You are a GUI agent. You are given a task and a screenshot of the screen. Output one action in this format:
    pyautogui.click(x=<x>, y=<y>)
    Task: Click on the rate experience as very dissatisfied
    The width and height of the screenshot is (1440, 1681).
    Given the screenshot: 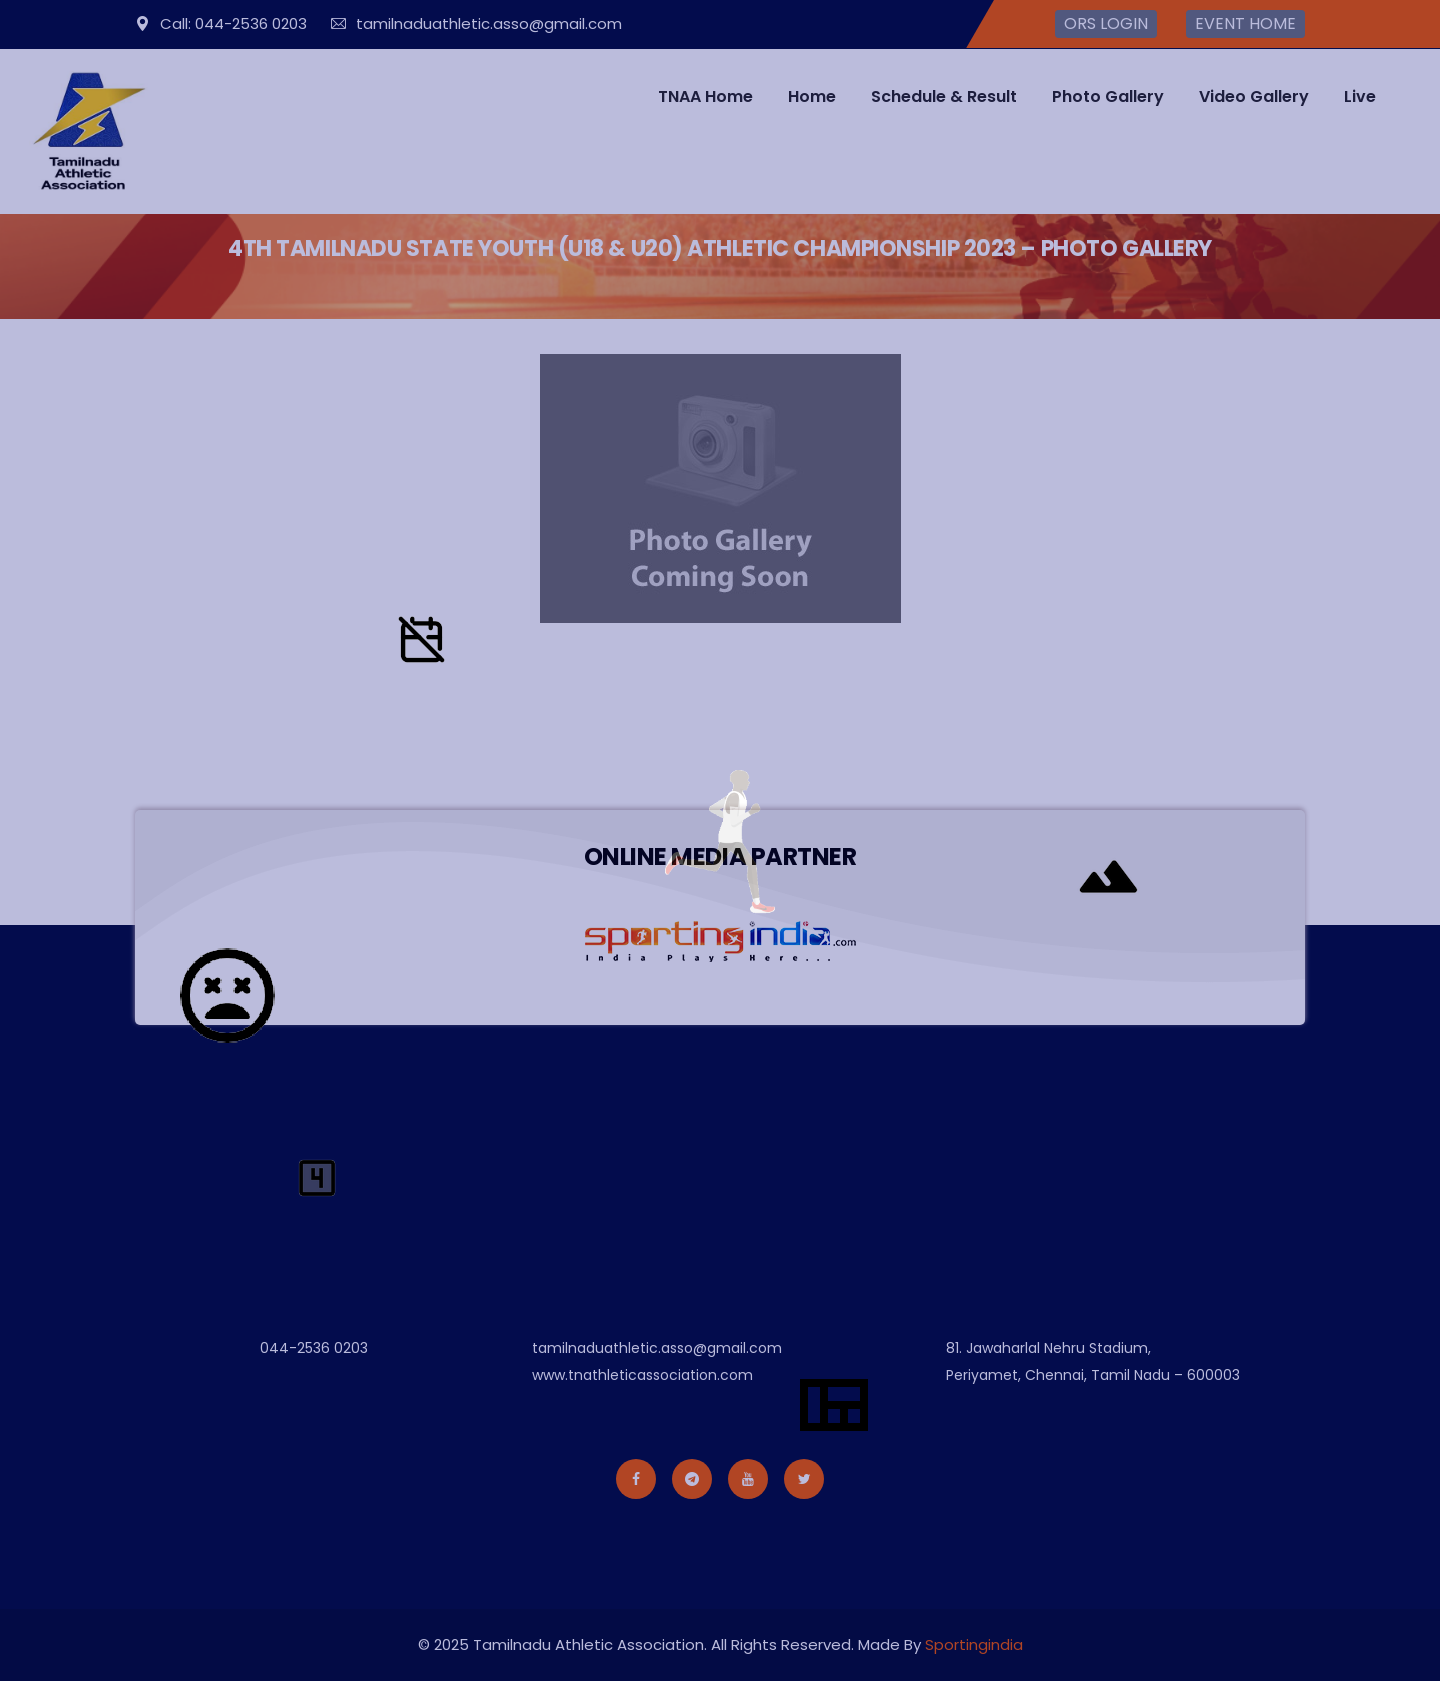 What is the action you would take?
    pyautogui.click(x=227, y=995)
    